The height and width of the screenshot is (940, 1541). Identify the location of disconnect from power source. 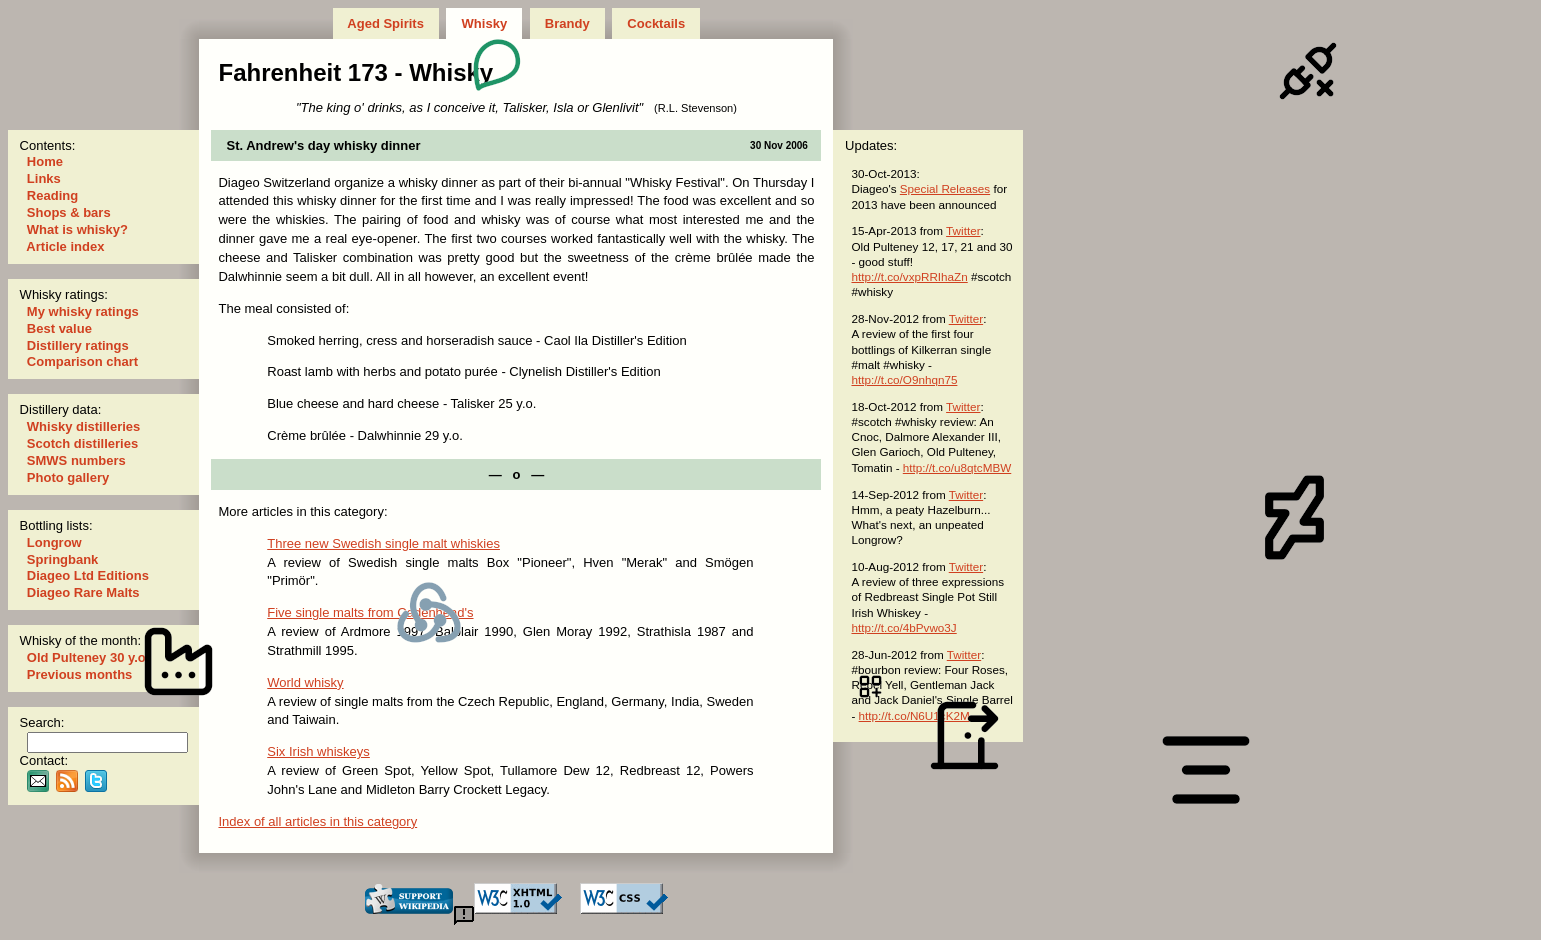
(1308, 71).